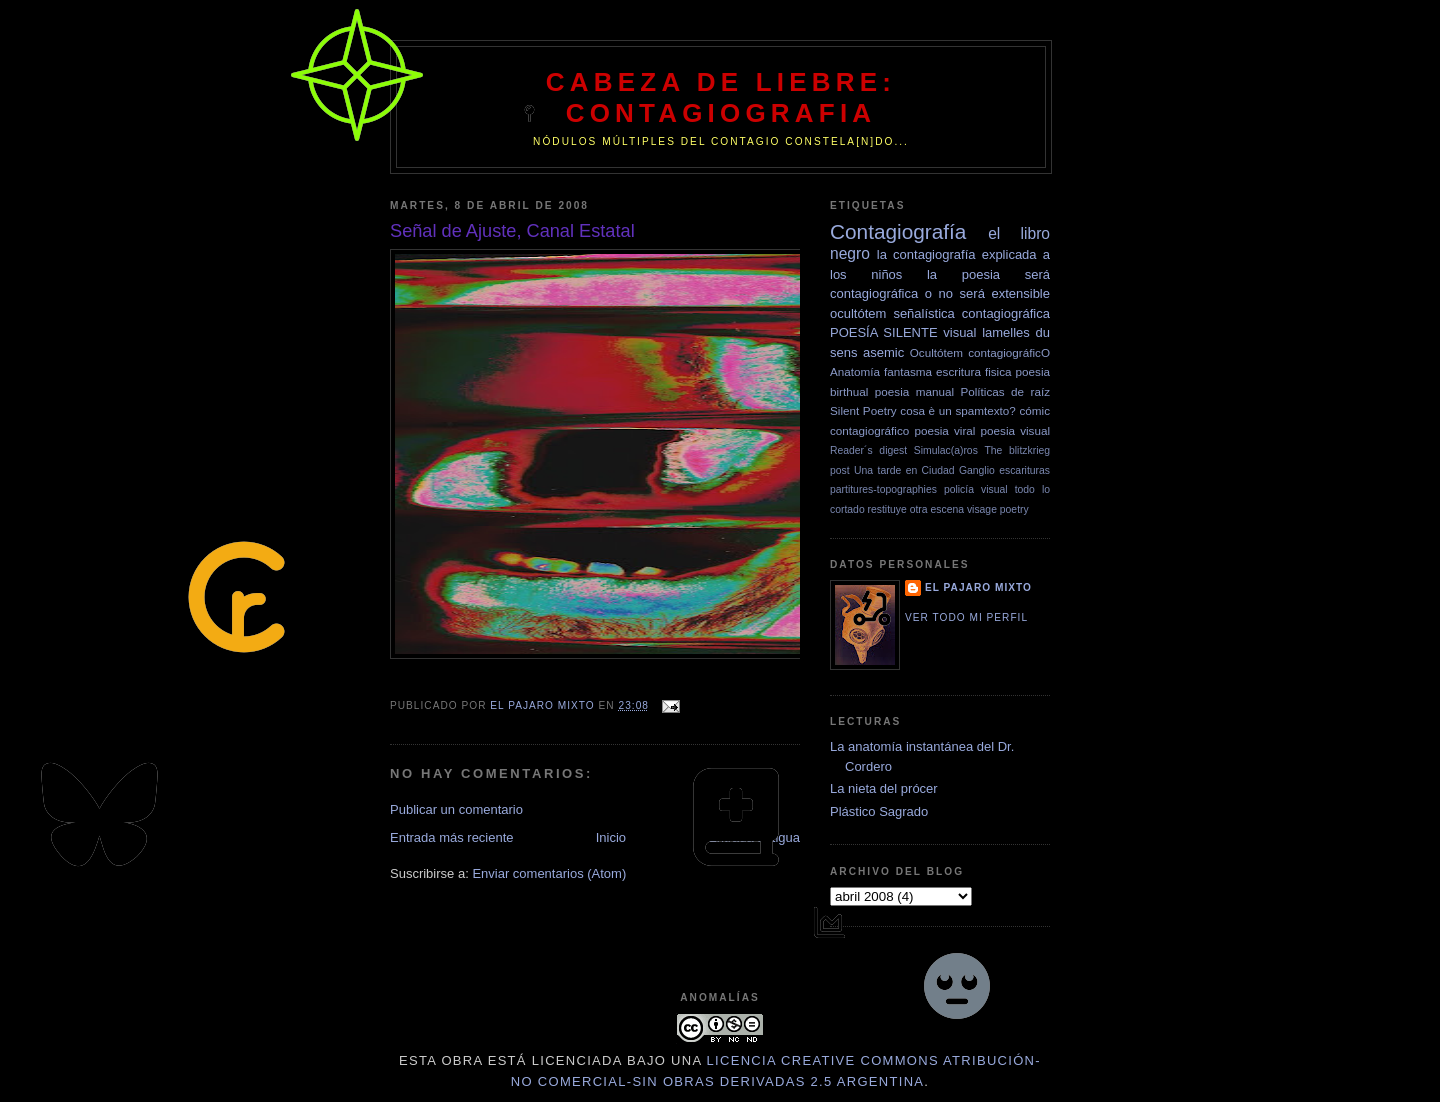 The width and height of the screenshot is (1440, 1102). What do you see at coordinates (99, 814) in the screenshot?
I see `open Bluesky app` at bounding box center [99, 814].